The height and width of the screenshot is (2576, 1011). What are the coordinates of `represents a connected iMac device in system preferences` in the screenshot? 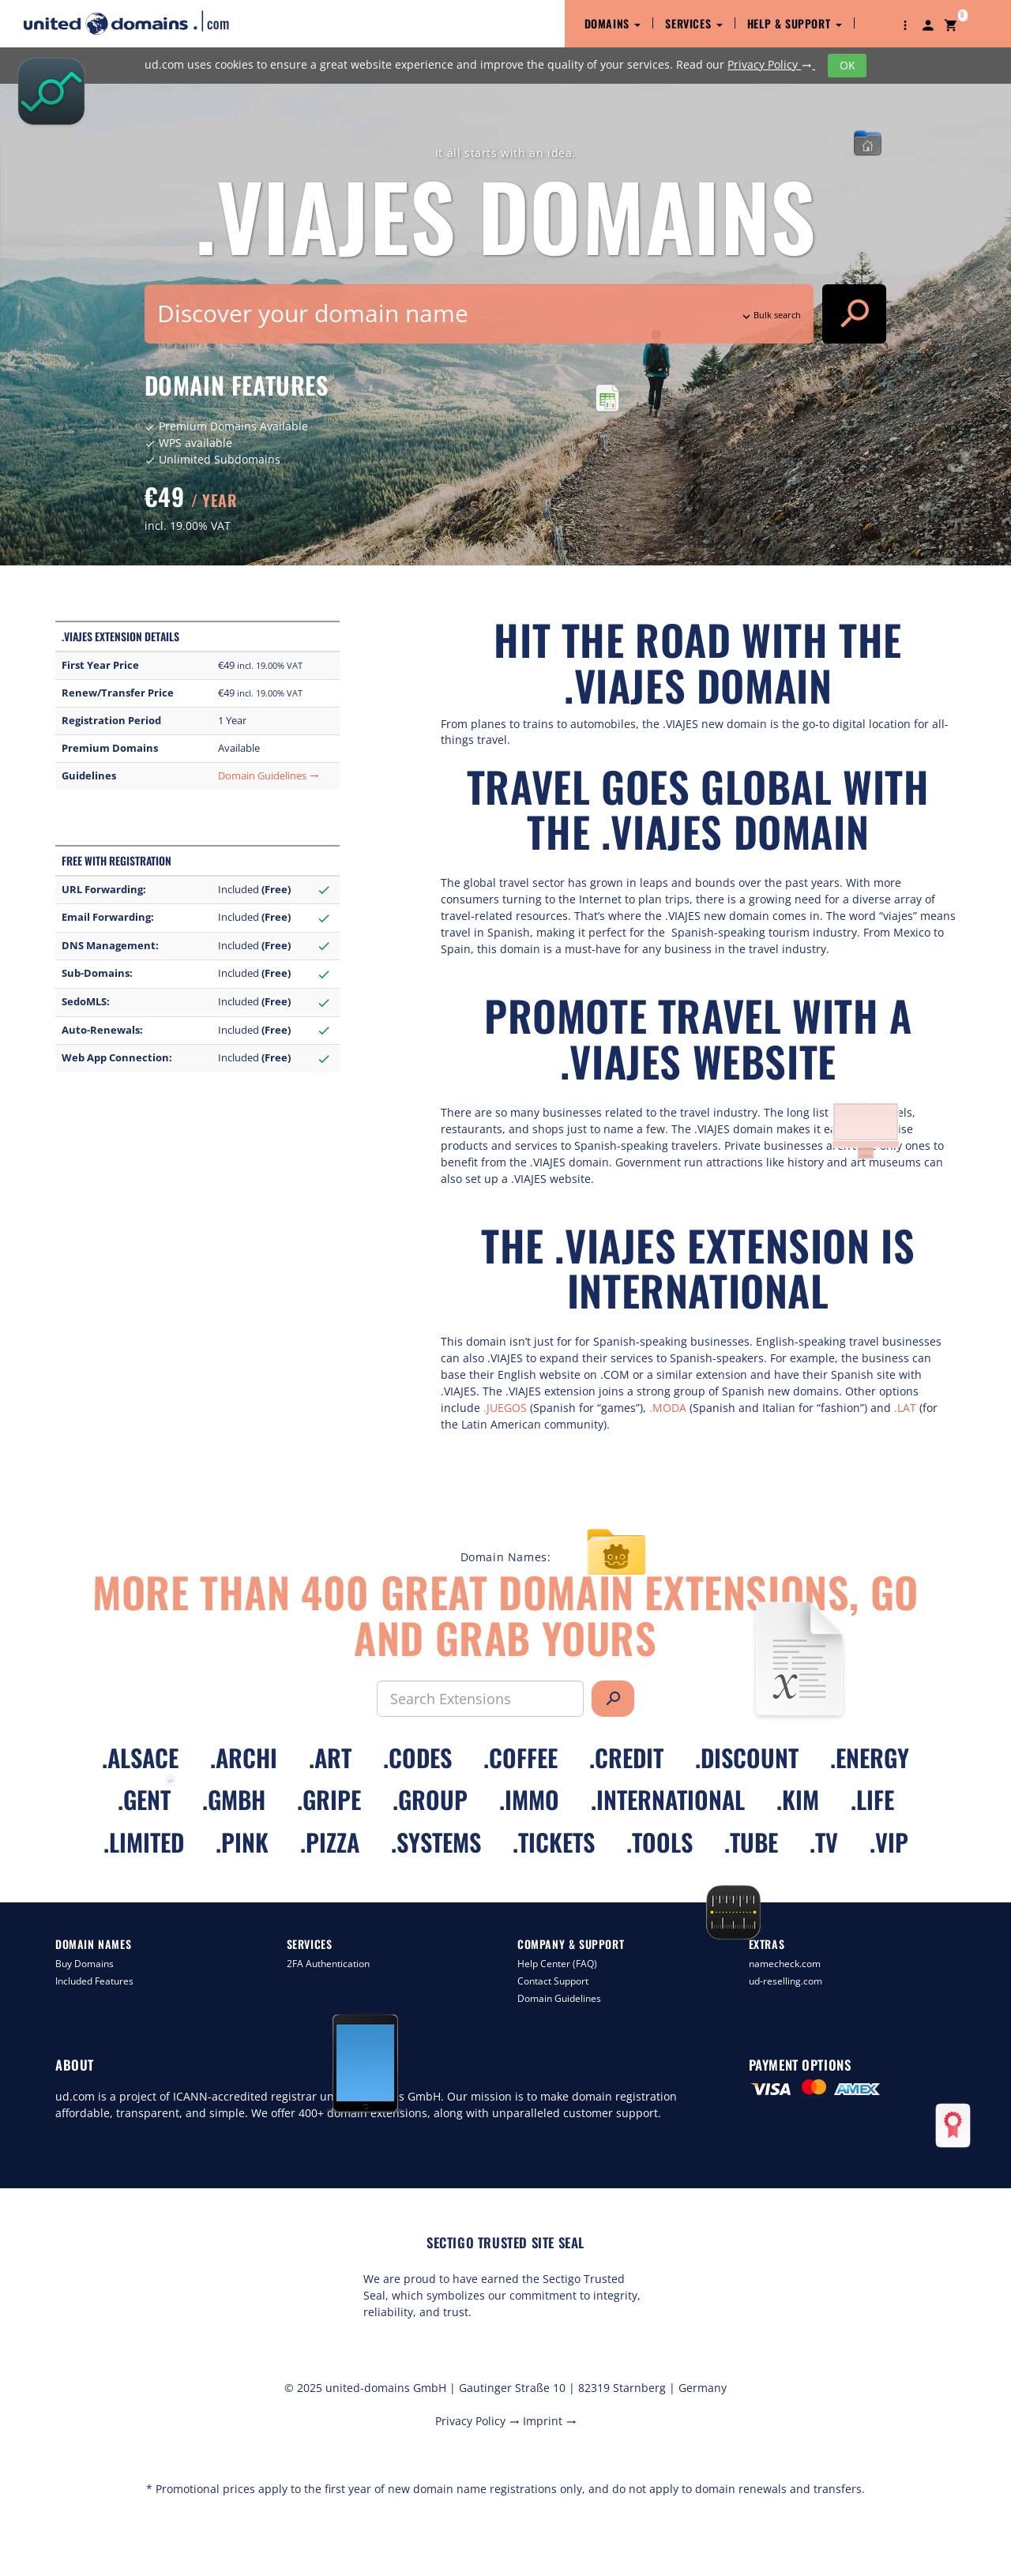 It's located at (866, 1129).